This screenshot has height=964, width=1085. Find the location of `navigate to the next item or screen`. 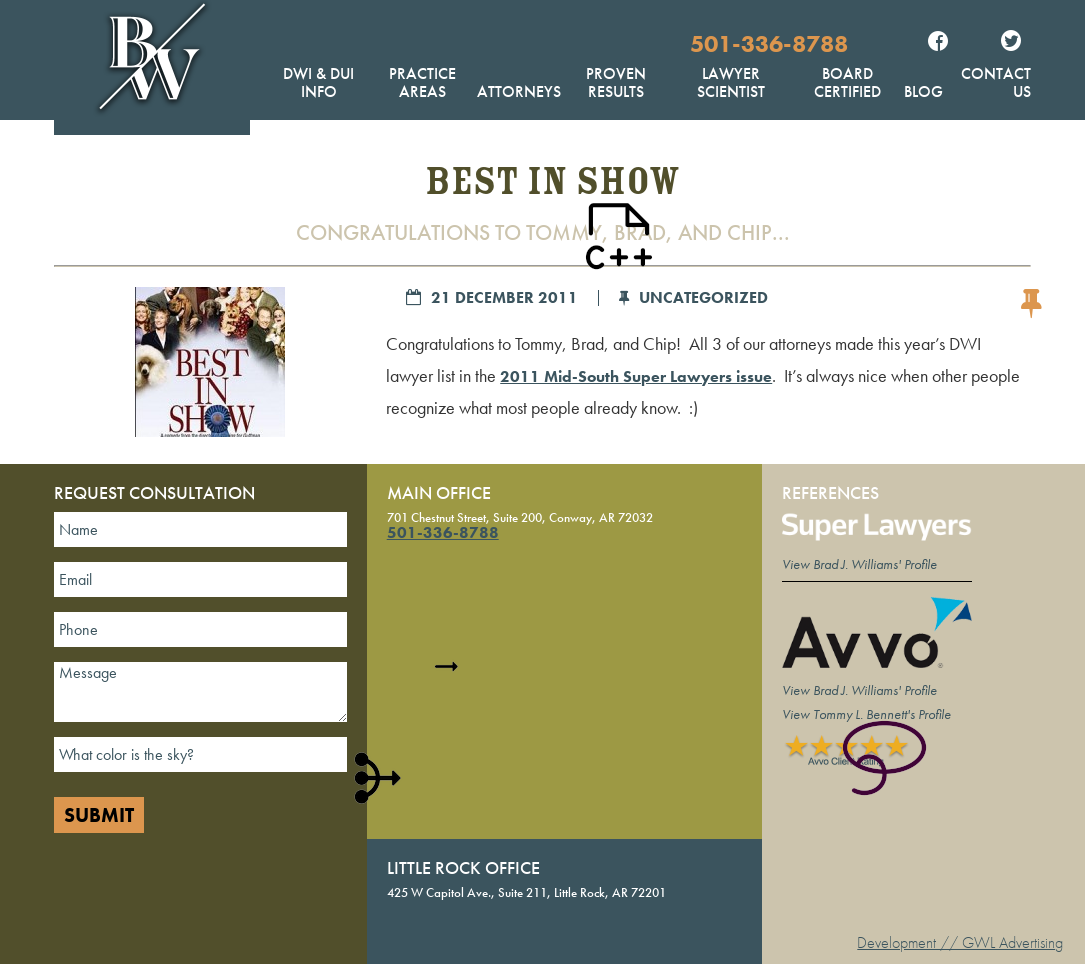

navigate to the next item or screen is located at coordinates (446, 666).